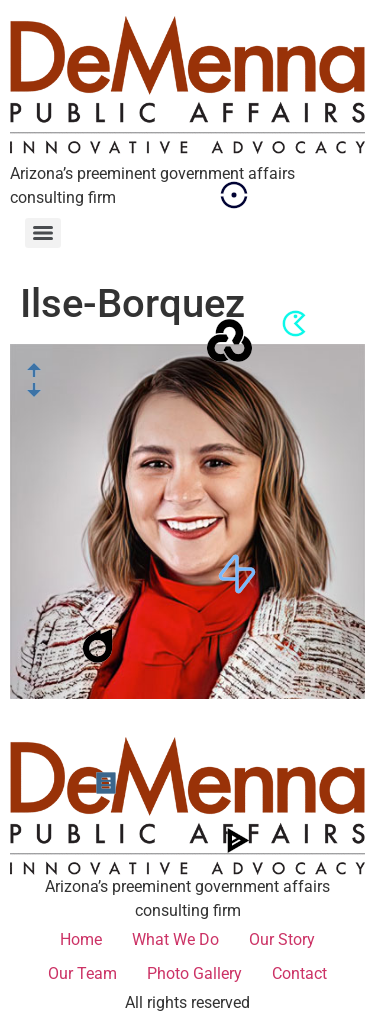 Image resolution: width=375 pixels, height=1031 pixels. I want to click on expand content vertically, so click(34, 380).